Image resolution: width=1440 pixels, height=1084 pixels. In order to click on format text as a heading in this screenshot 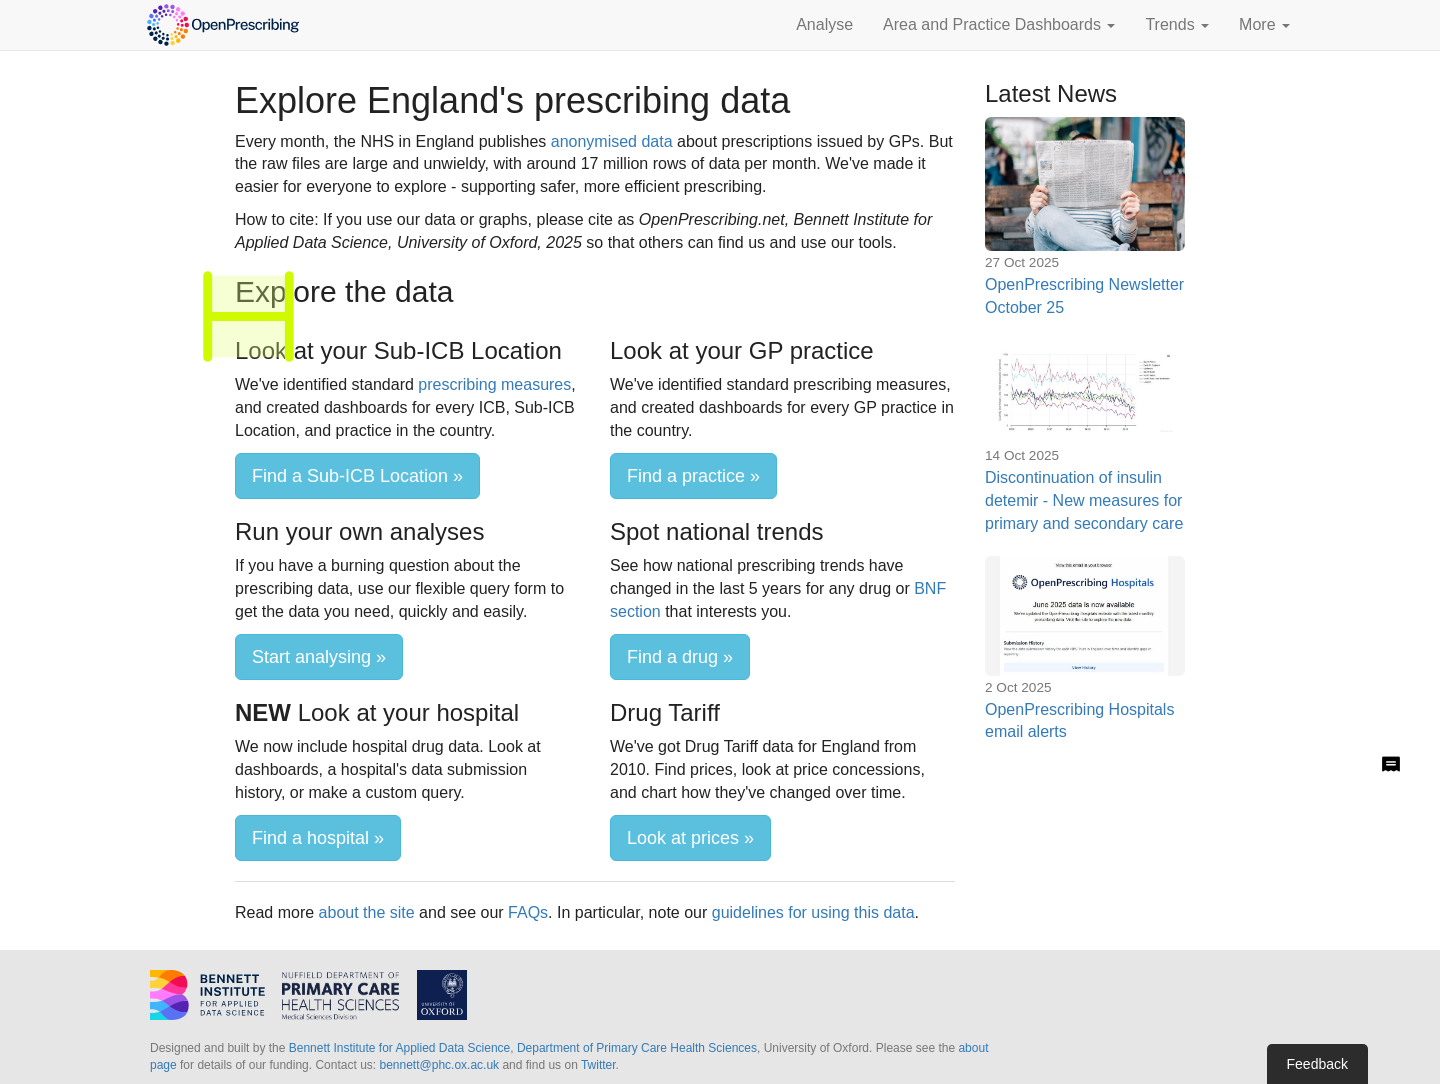, I will do `click(248, 316)`.